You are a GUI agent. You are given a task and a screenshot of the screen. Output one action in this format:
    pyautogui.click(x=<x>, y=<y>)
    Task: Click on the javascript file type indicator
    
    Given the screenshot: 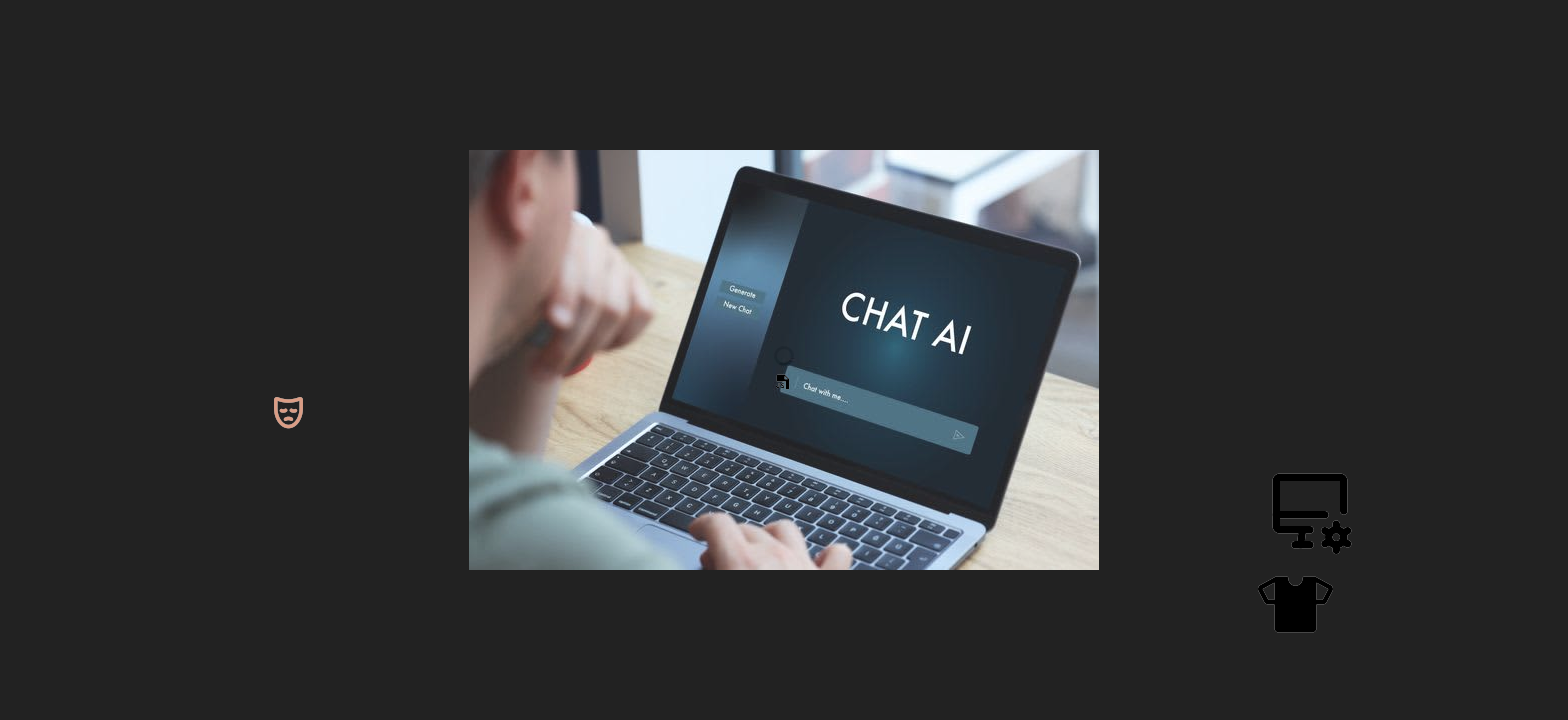 What is the action you would take?
    pyautogui.click(x=783, y=382)
    